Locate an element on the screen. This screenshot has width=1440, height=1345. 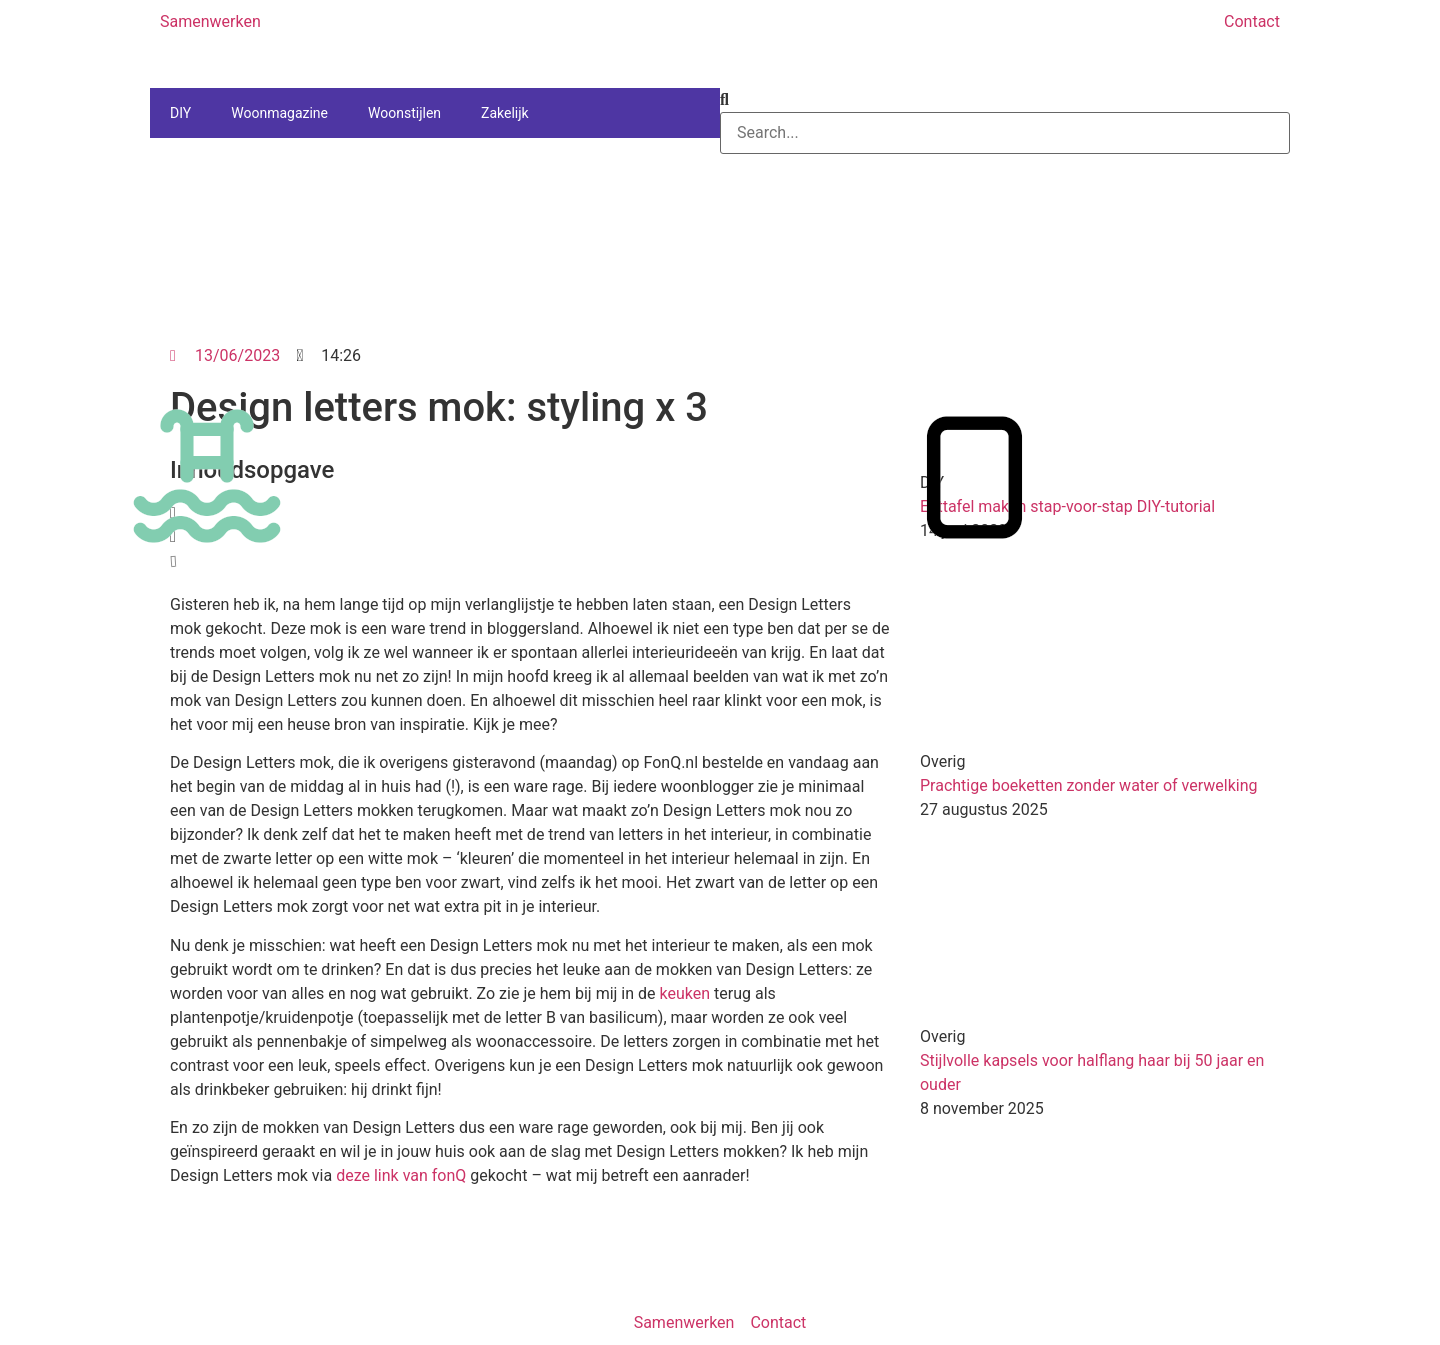
view pool or swimming amenities is located at coordinates (207, 476).